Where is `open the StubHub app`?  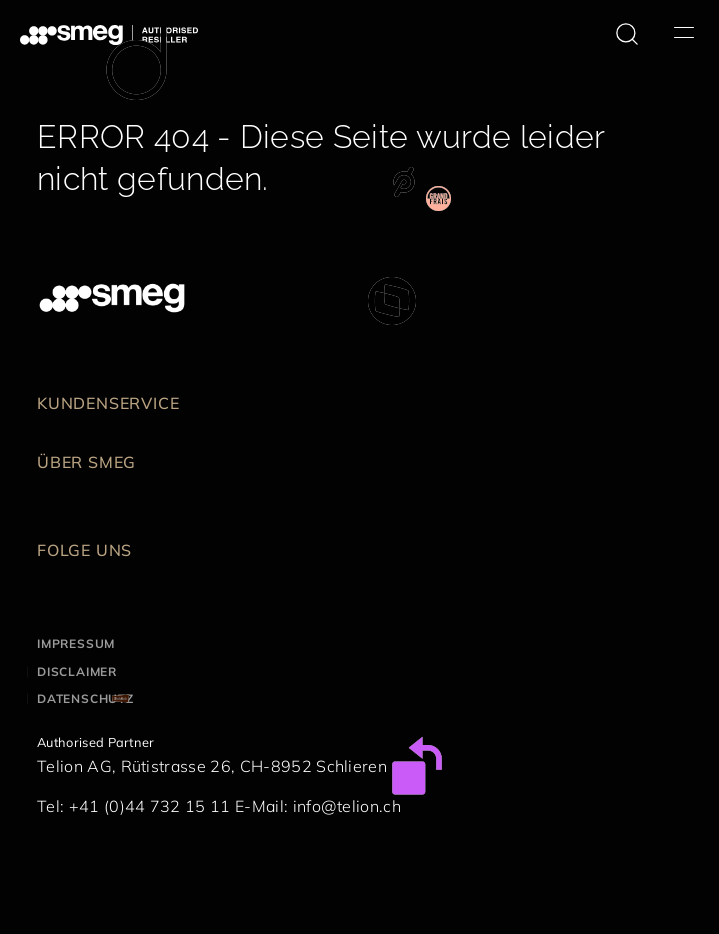
open the StubHub app is located at coordinates (120, 698).